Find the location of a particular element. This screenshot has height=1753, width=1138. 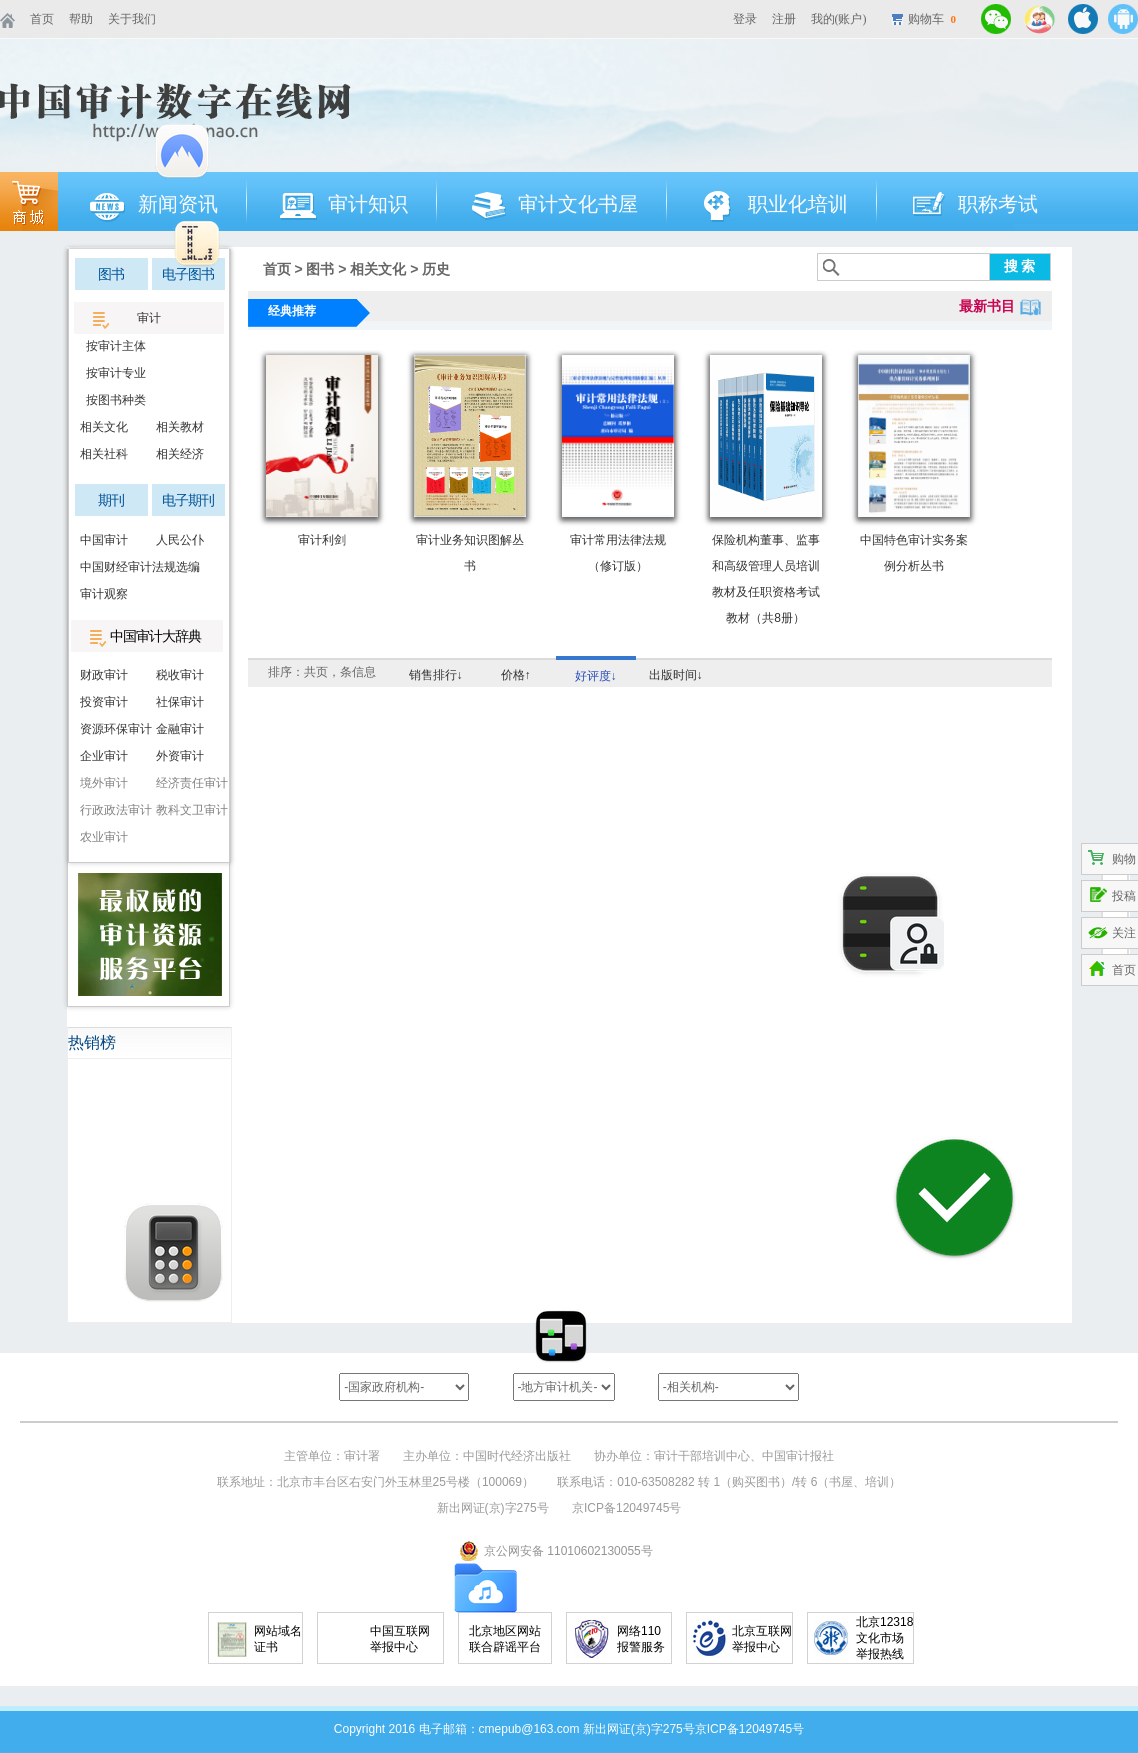

configure NIS (network information service) server settings is located at coordinates (891, 925).